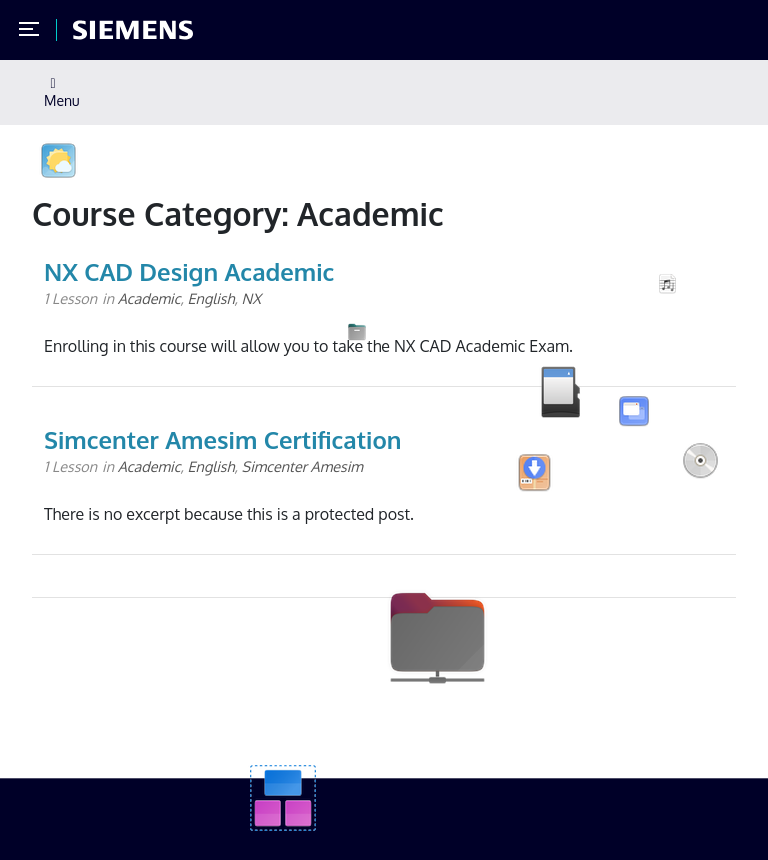 This screenshot has height=860, width=768. What do you see at coordinates (357, 332) in the screenshot?
I see `open the file manager application` at bounding box center [357, 332].